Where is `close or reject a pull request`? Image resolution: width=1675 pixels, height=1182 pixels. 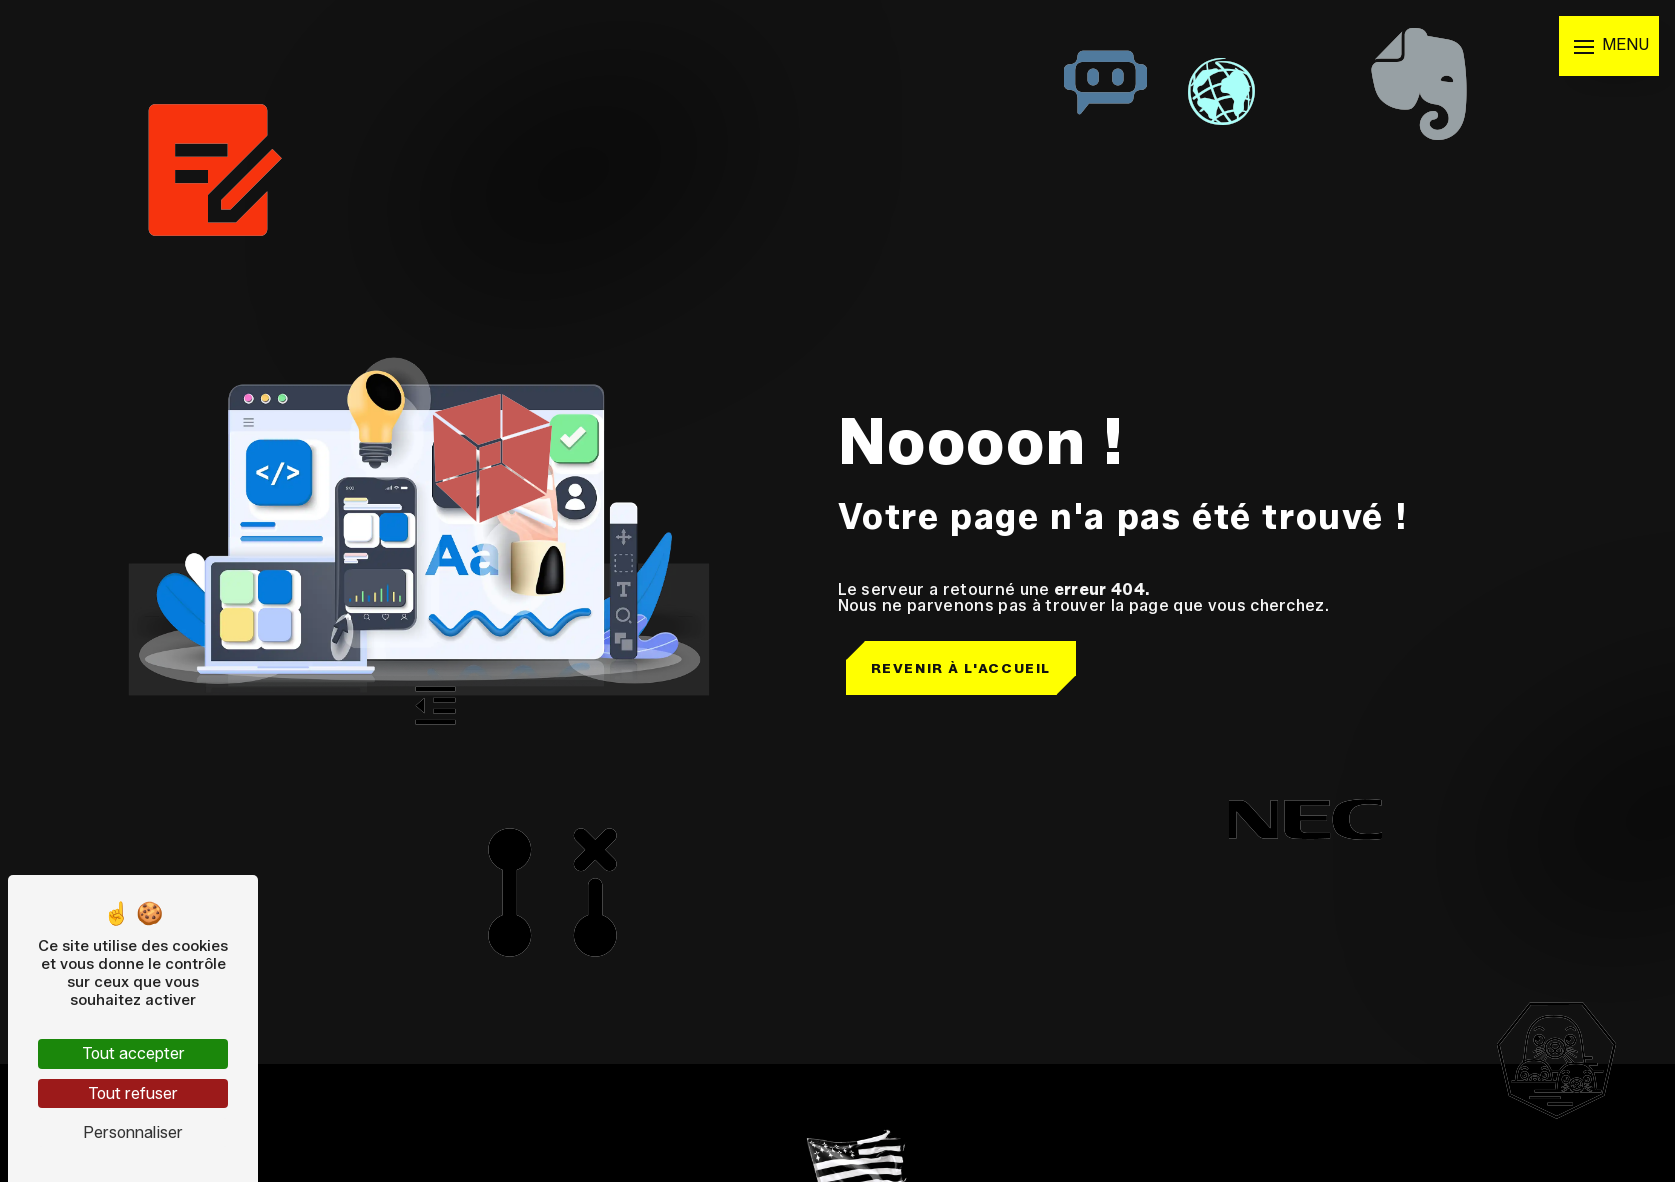 close or reject a pull request is located at coordinates (552, 892).